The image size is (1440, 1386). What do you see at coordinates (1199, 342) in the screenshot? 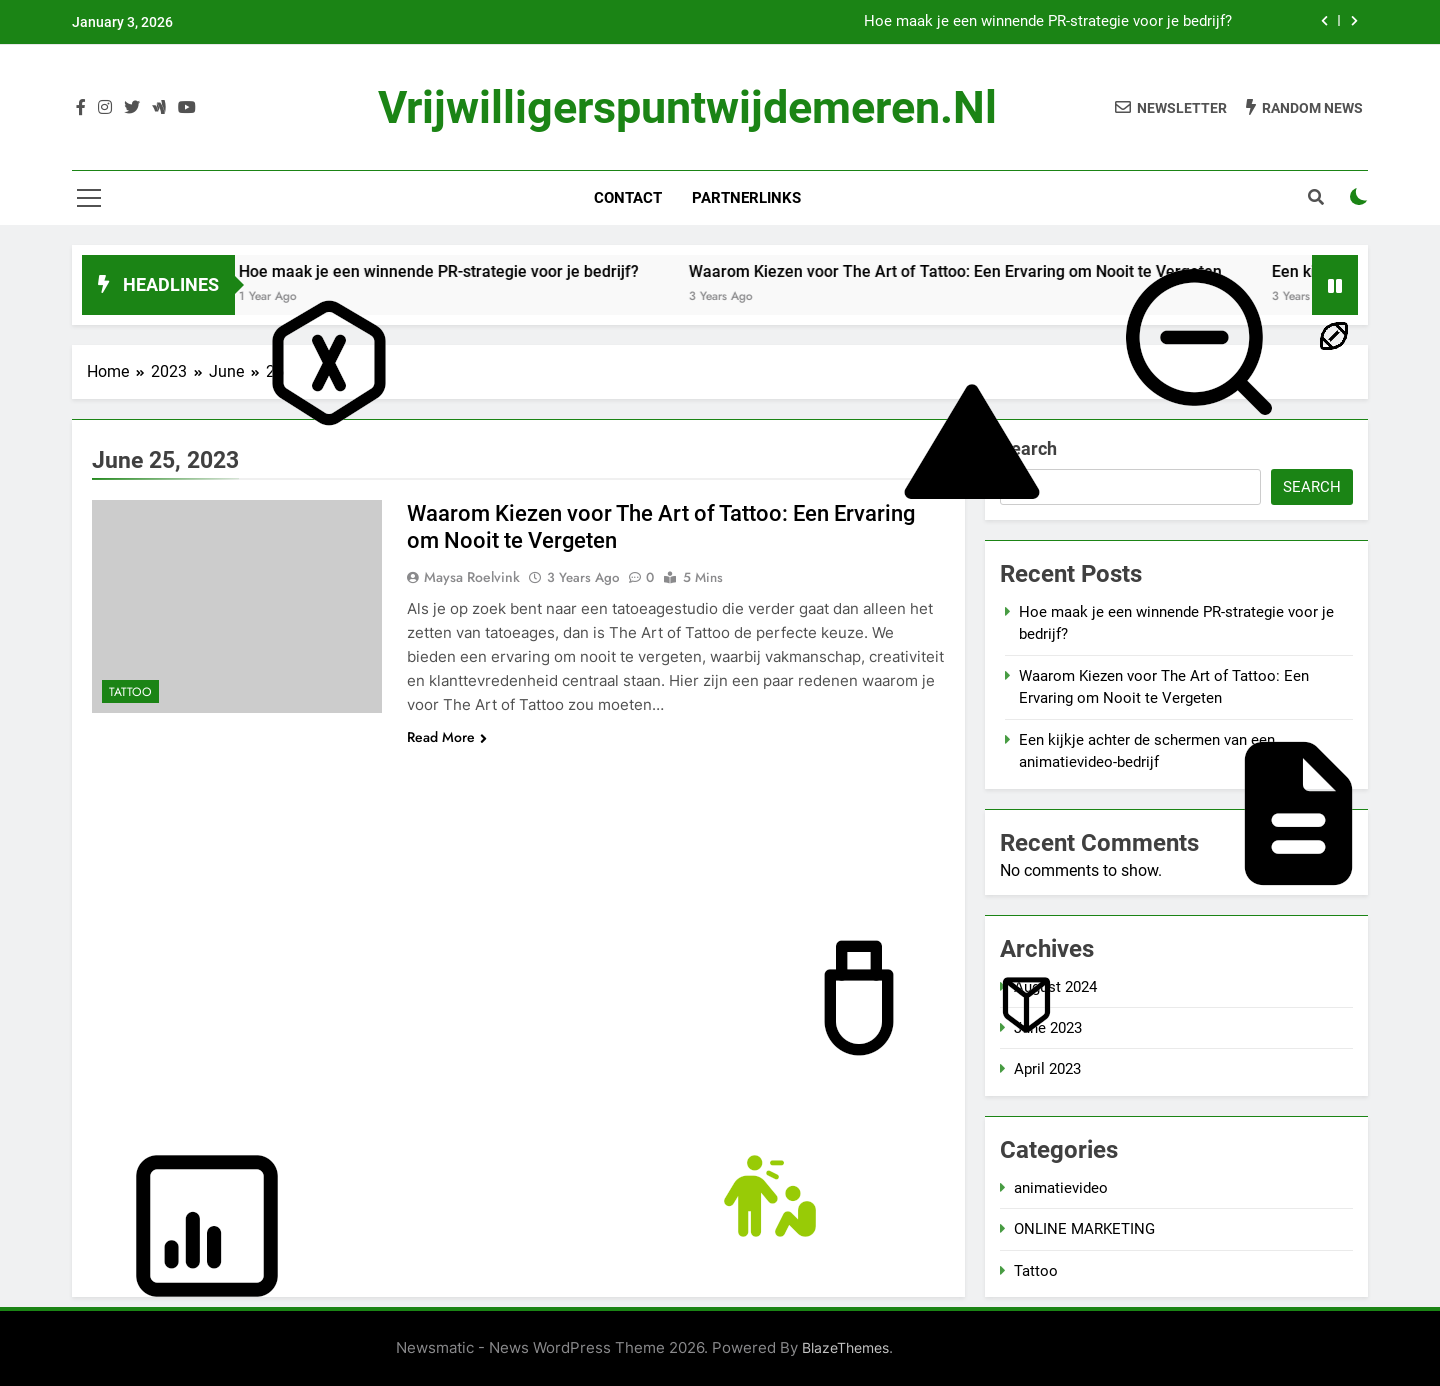
I see `zoom out to decrease magnification` at bounding box center [1199, 342].